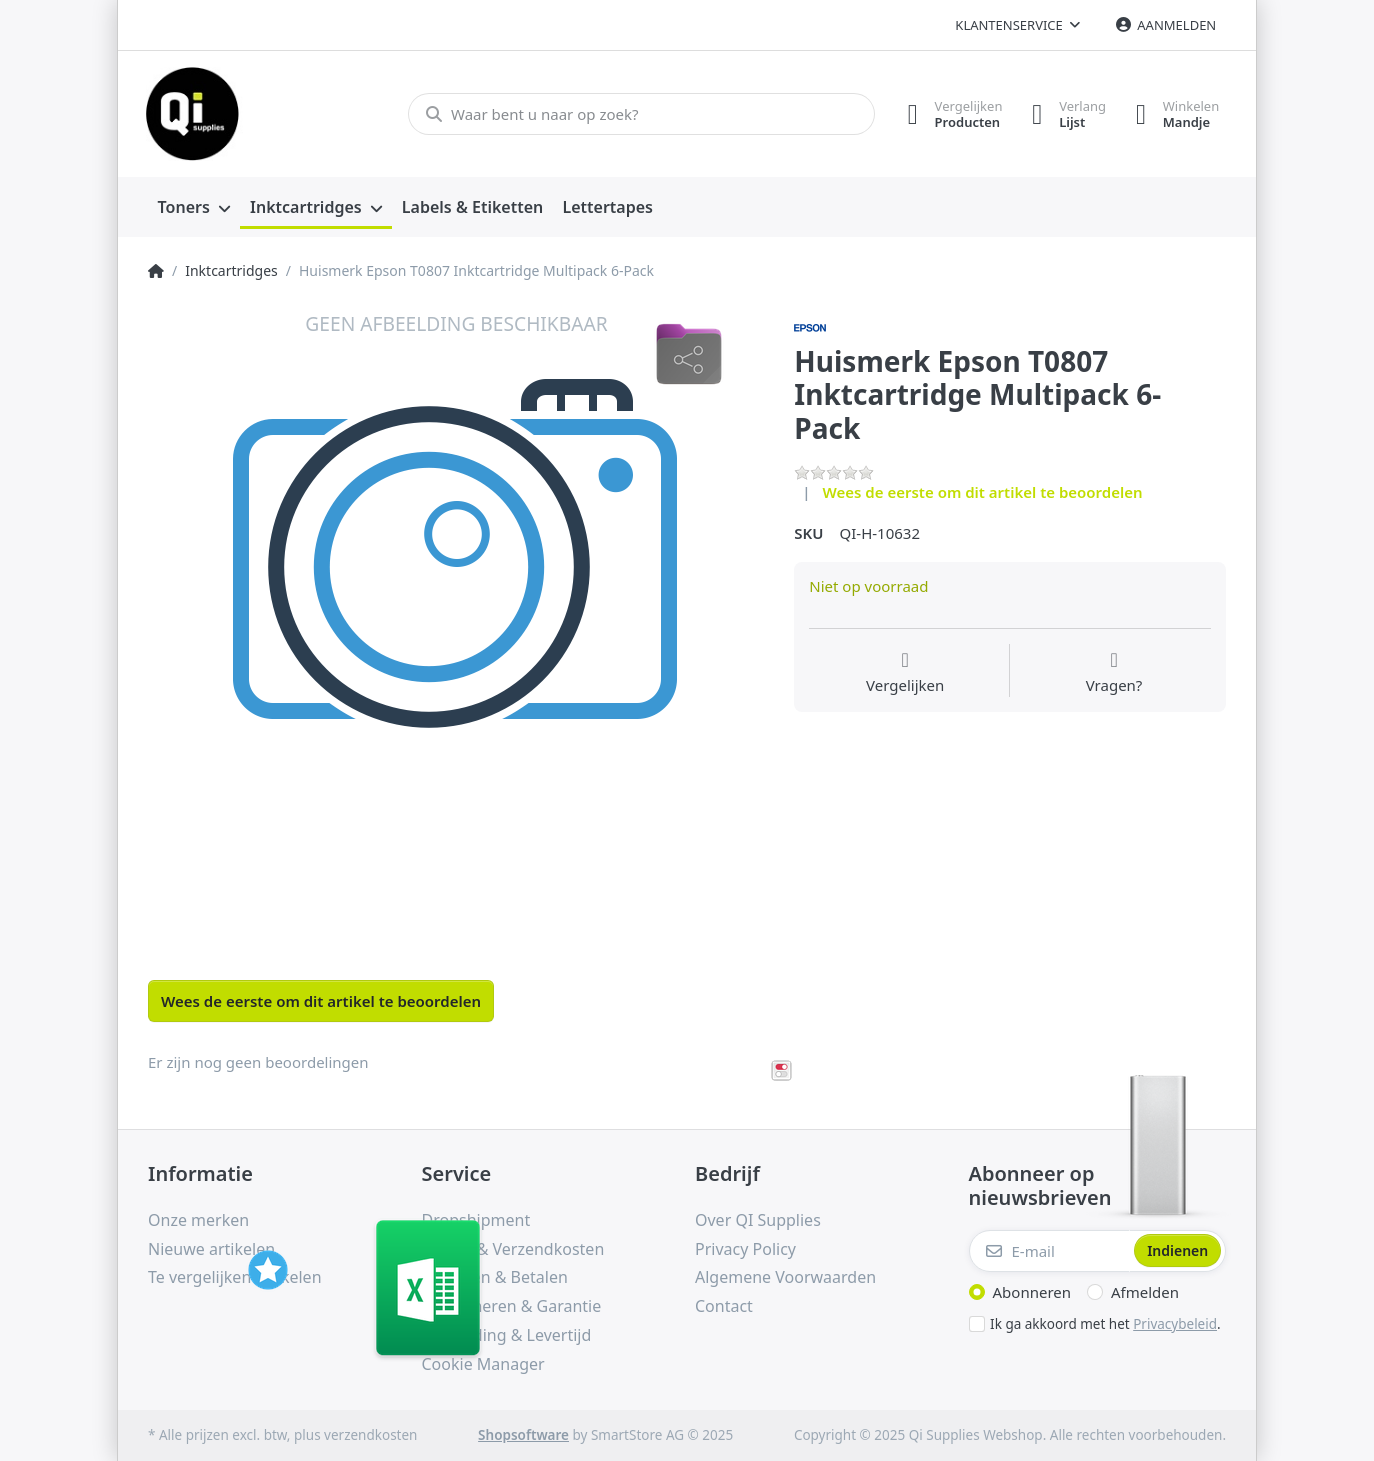  What do you see at coordinates (428, 1290) in the screenshot?
I see `spreadsheet template file` at bounding box center [428, 1290].